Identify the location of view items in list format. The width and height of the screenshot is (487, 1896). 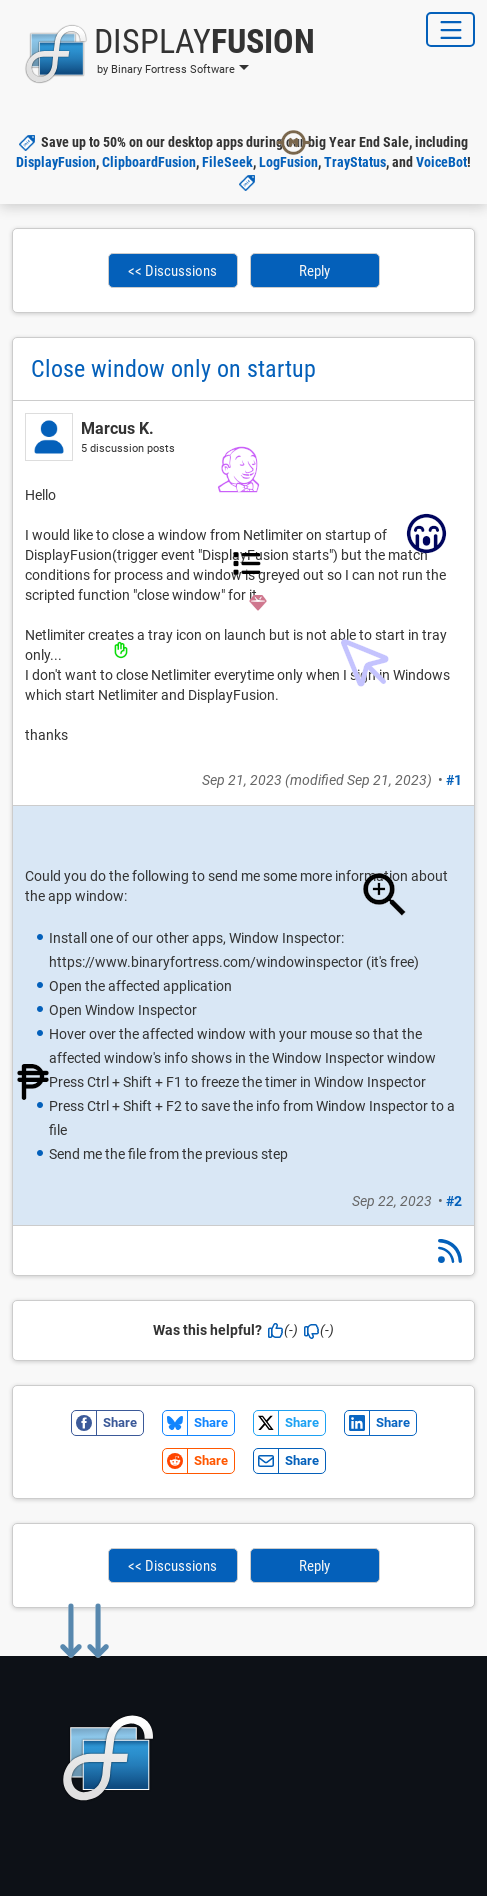
(246, 563).